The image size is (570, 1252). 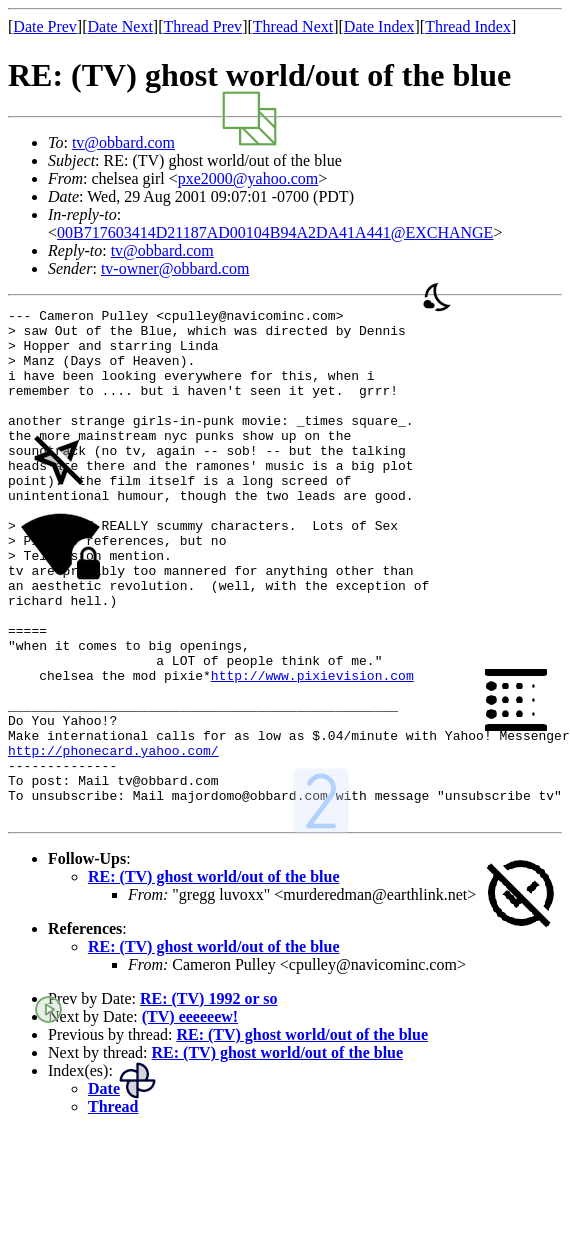 What do you see at coordinates (48, 1009) in the screenshot?
I see `play media or video content` at bounding box center [48, 1009].